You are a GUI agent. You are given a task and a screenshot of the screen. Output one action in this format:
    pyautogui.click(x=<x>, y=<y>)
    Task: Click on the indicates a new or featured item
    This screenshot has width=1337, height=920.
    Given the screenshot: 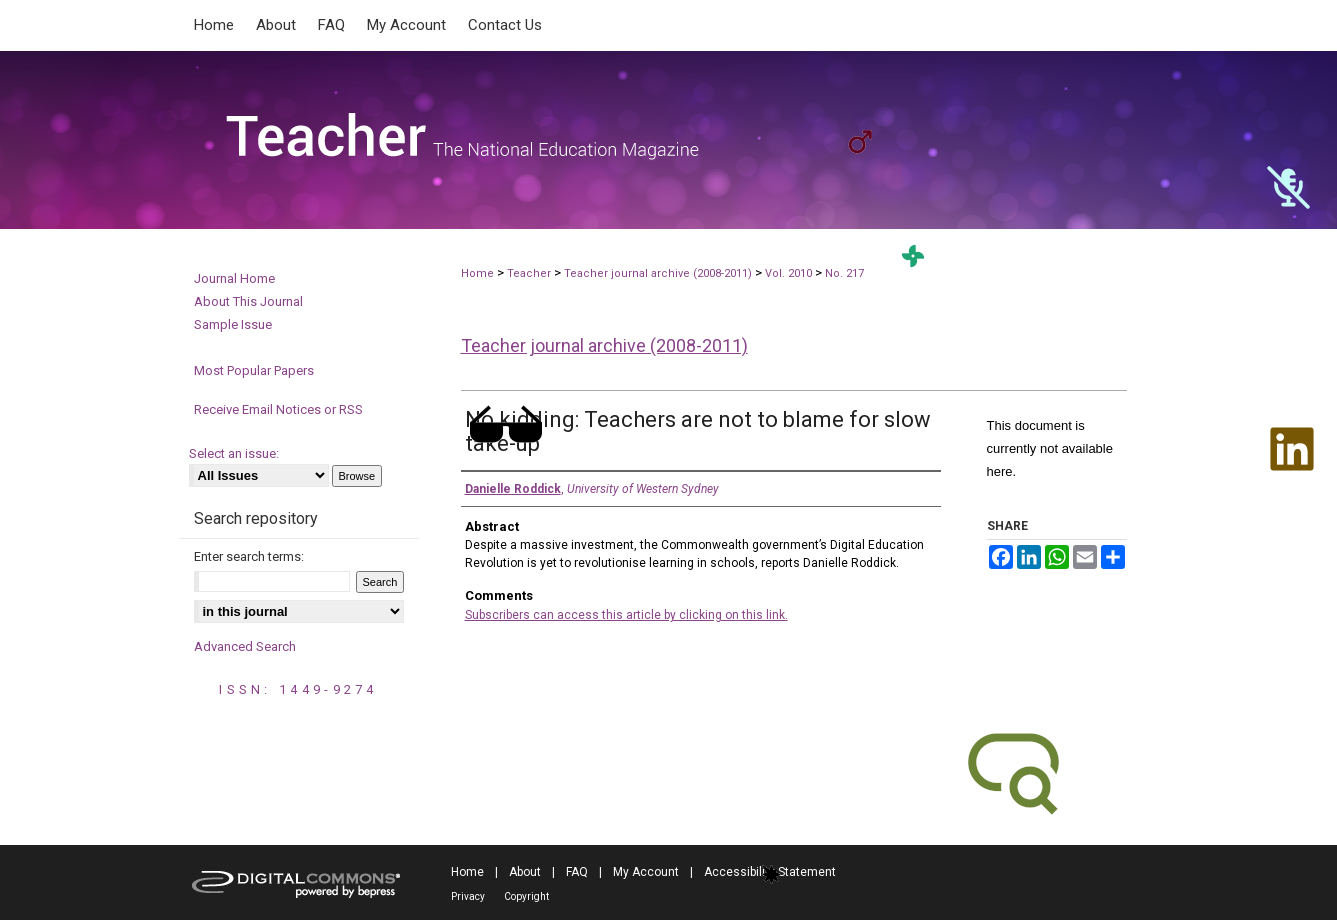 What is the action you would take?
    pyautogui.click(x=771, y=874)
    